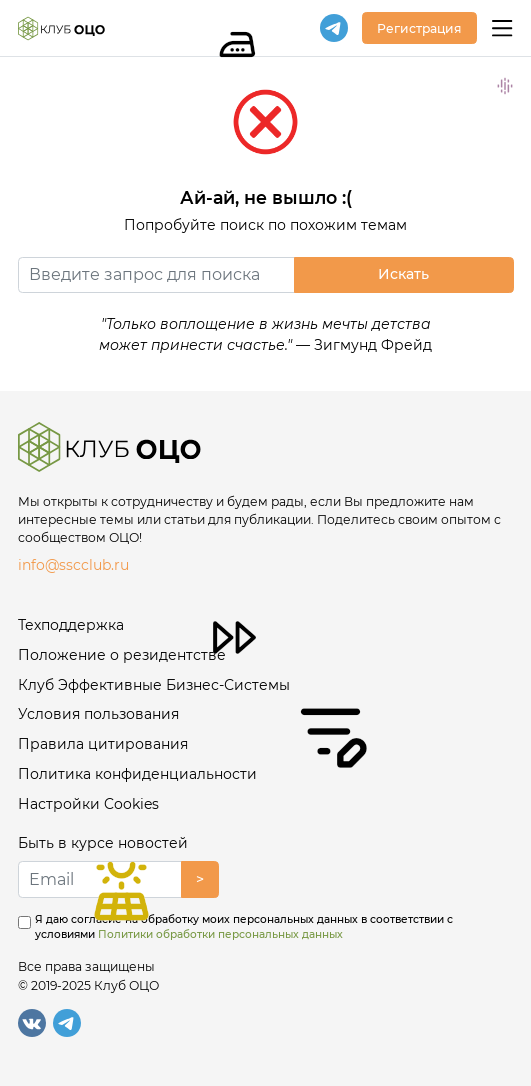 This screenshot has height=1086, width=531. I want to click on edit filter settings, so click(330, 731).